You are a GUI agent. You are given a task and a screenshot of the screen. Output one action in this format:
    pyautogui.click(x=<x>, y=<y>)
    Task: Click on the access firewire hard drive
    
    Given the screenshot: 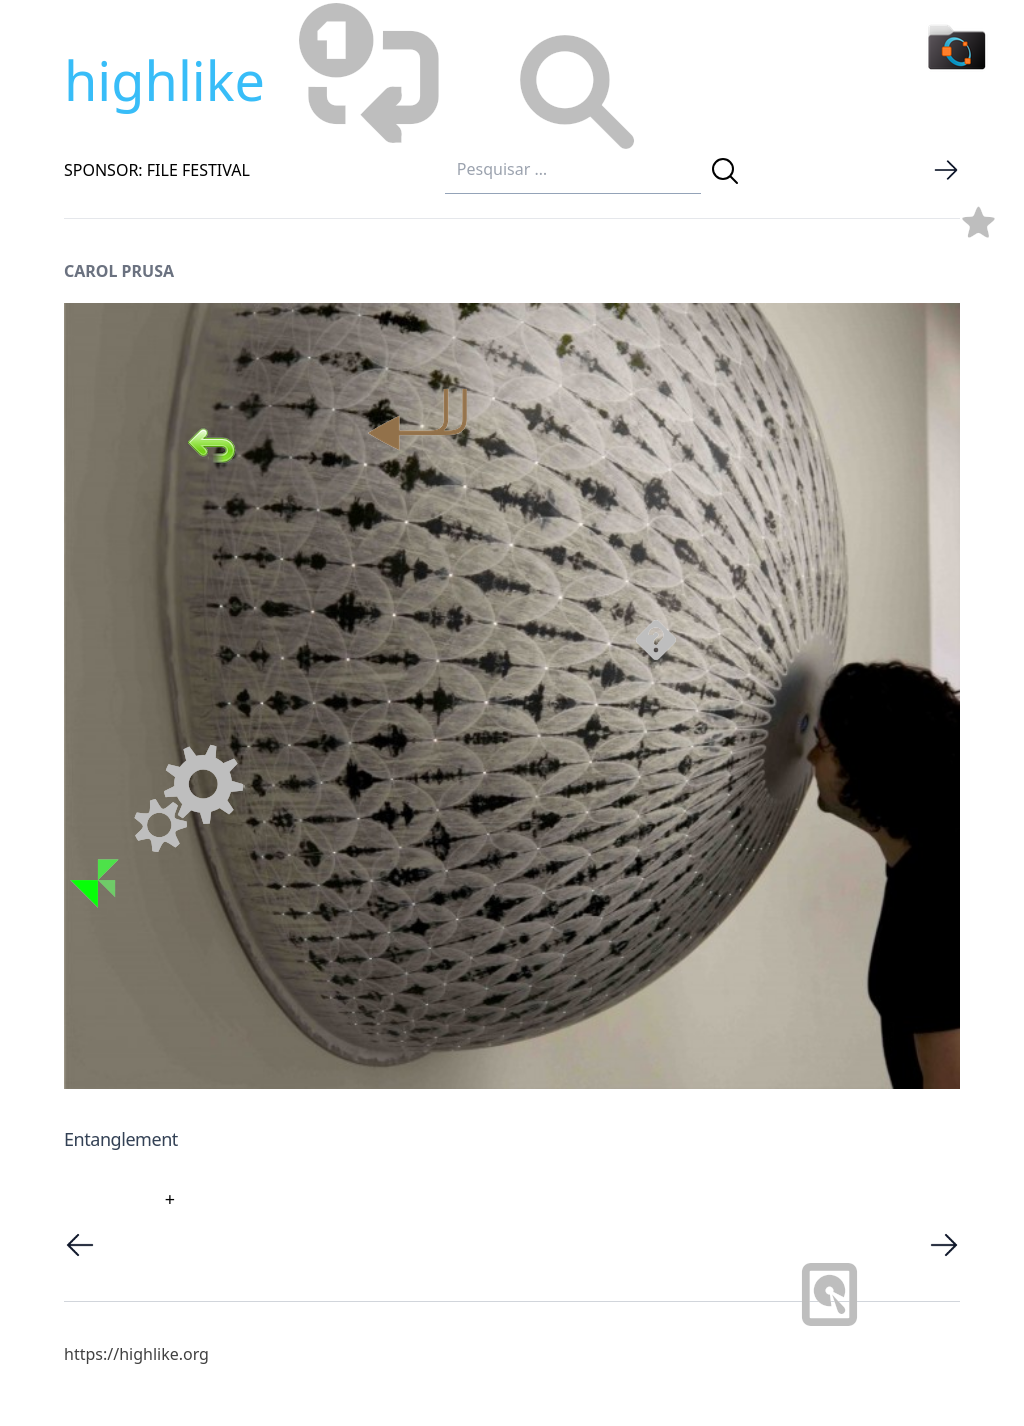 What is the action you would take?
    pyautogui.click(x=829, y=1294)
    